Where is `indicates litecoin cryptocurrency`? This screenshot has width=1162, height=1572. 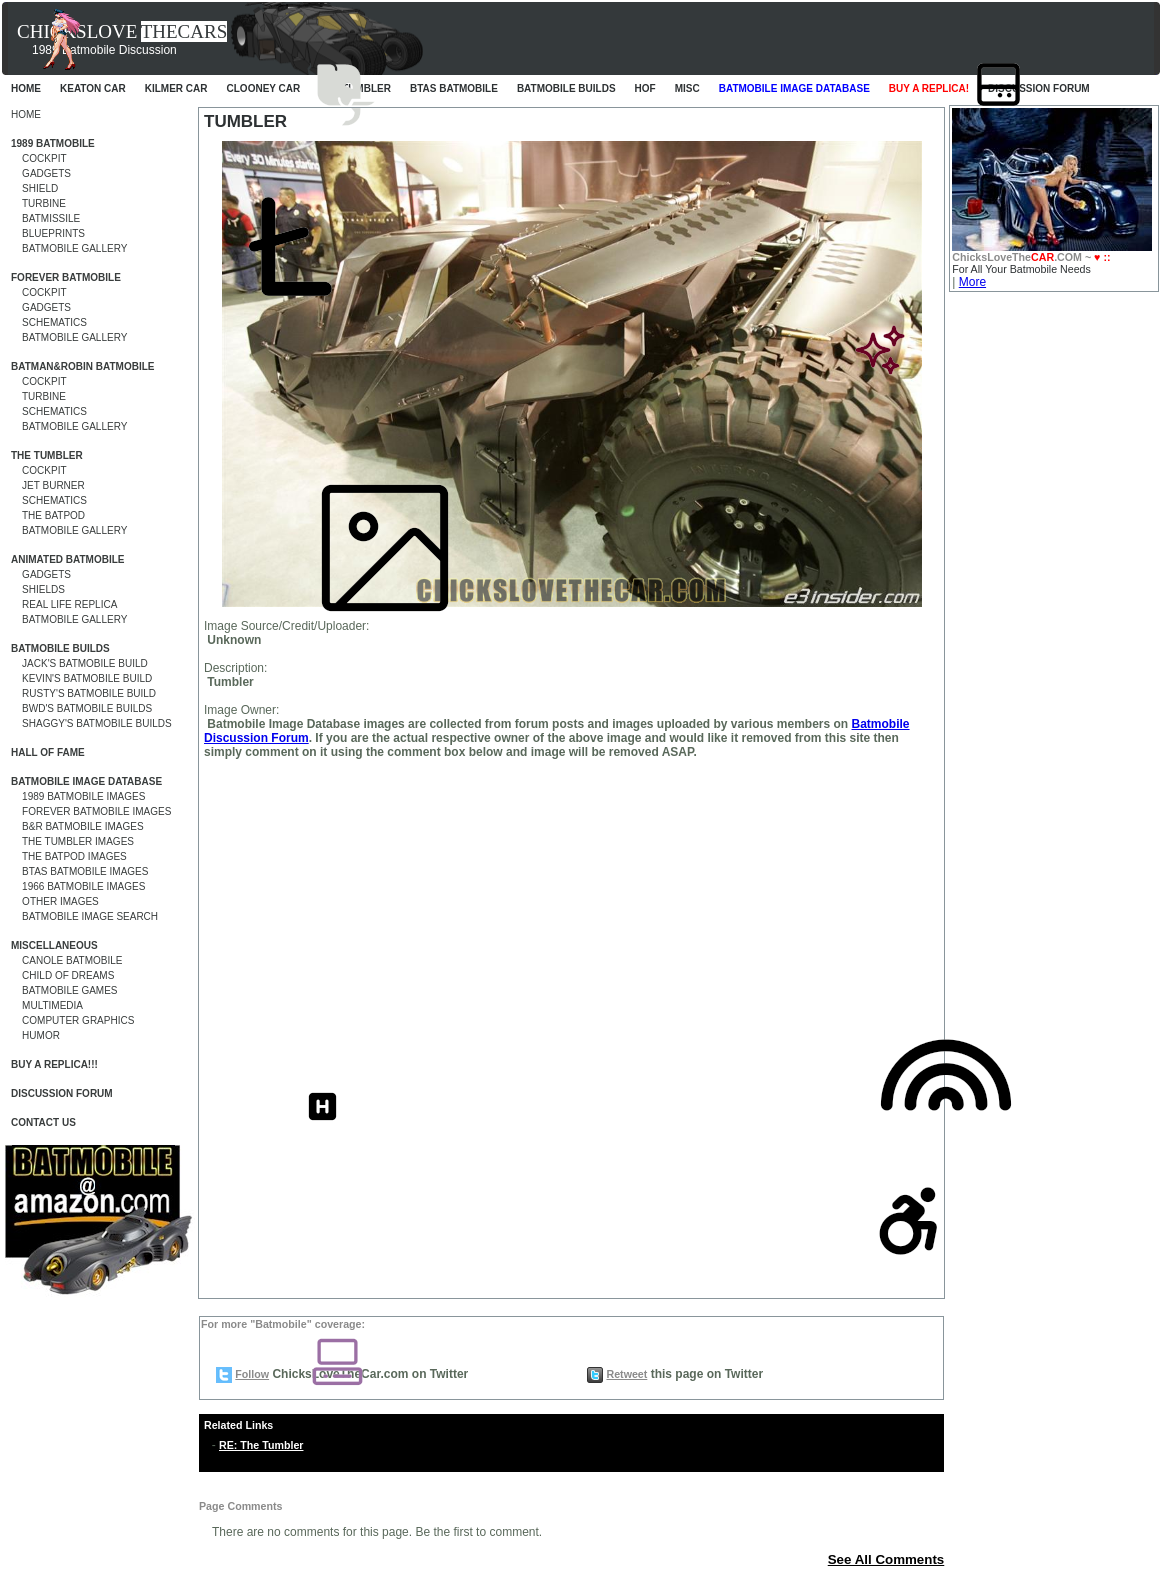 indicates litecoin cryptocurrency is located at coordinates (289, 246).